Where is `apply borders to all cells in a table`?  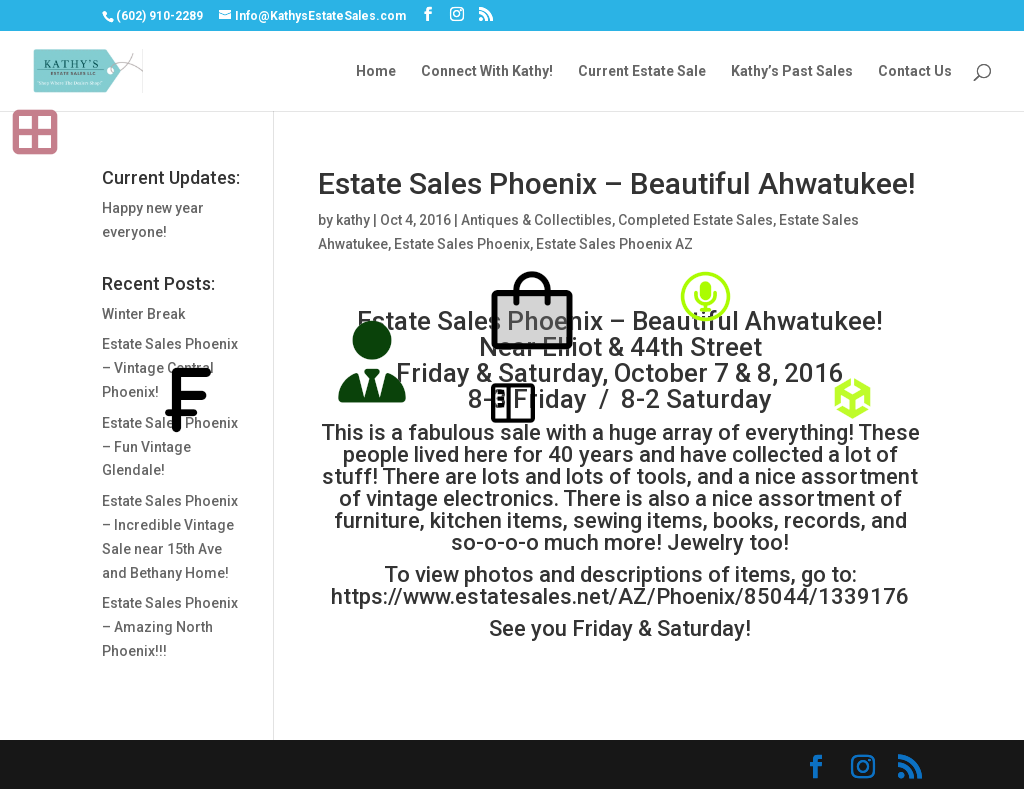 apply borders to all cells in a table is located at coordinates (35, 132).